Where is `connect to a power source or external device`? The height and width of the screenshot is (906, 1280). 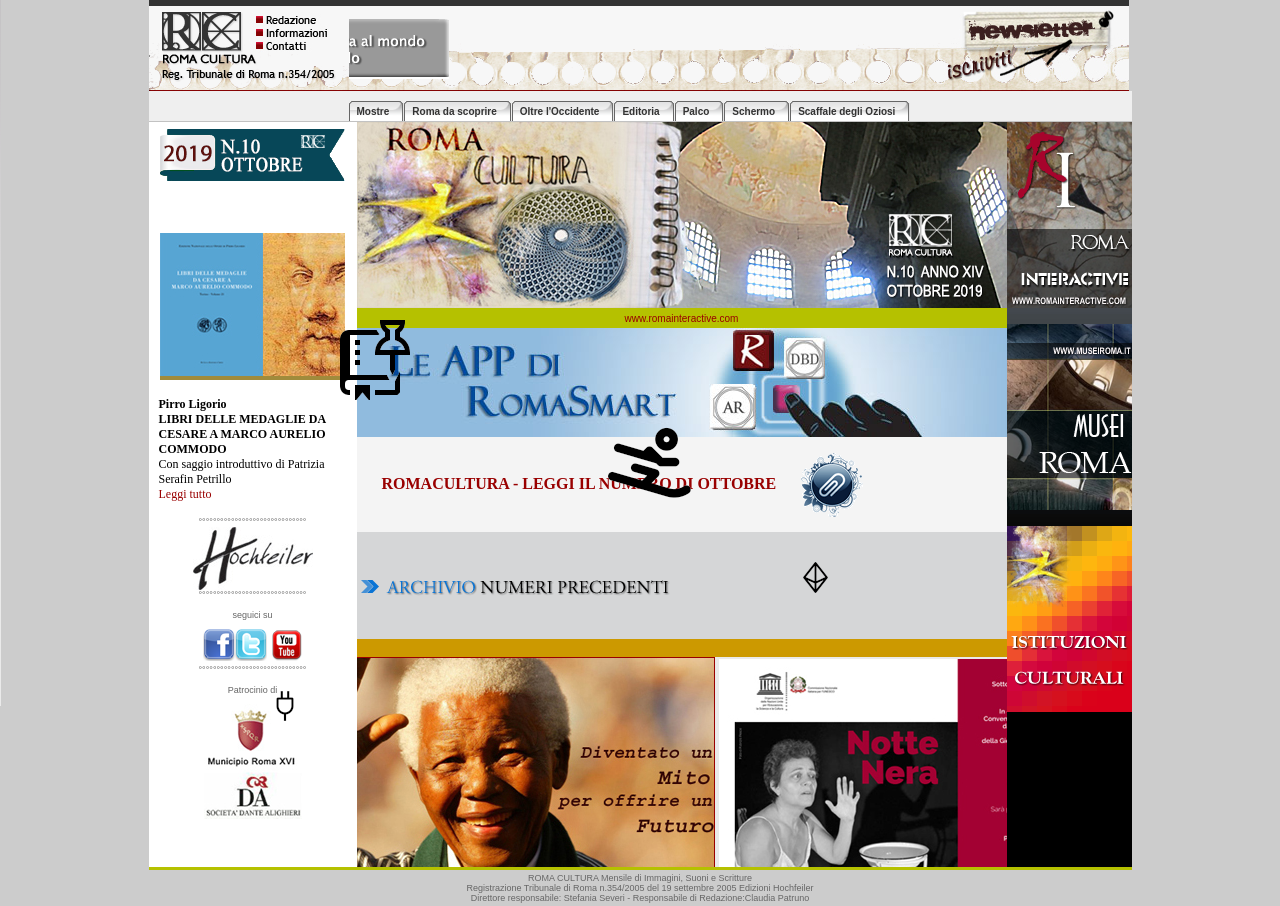 connect to a power source or external device is located at coordinates (285, 706).